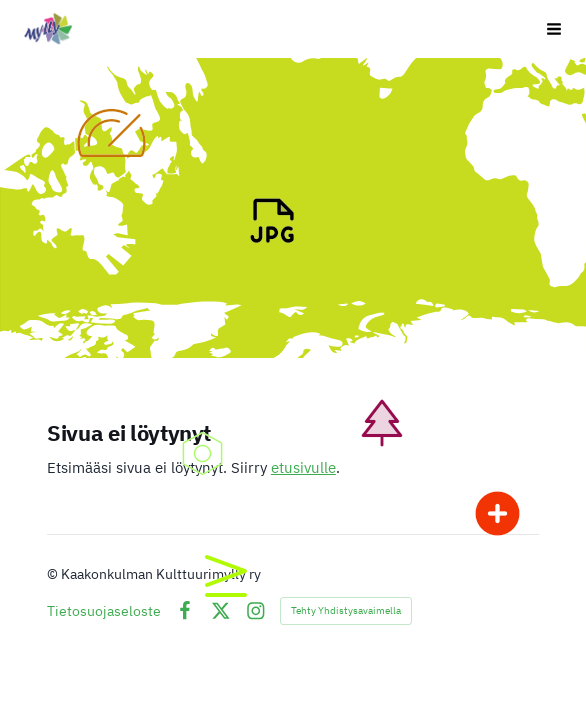 The height and width of the screenshot is (722, 586). I want to click on greater than or equal to comparison operator, so click(225, 577).